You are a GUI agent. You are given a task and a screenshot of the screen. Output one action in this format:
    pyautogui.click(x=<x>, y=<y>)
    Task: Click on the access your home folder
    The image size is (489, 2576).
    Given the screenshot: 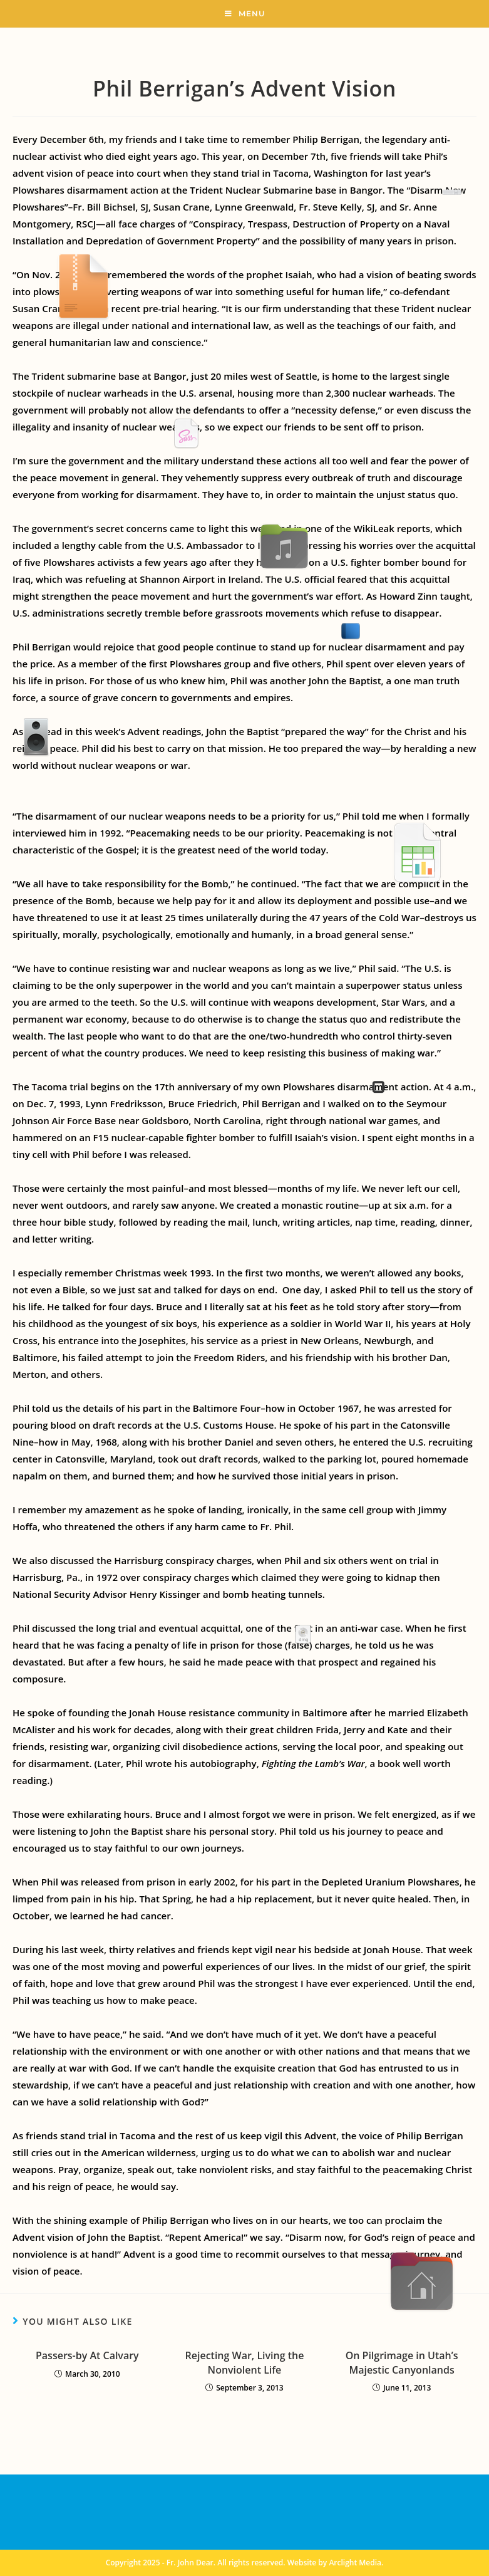 What is the action you would take?
    pyautogui.click(x=421, y=2281)
    